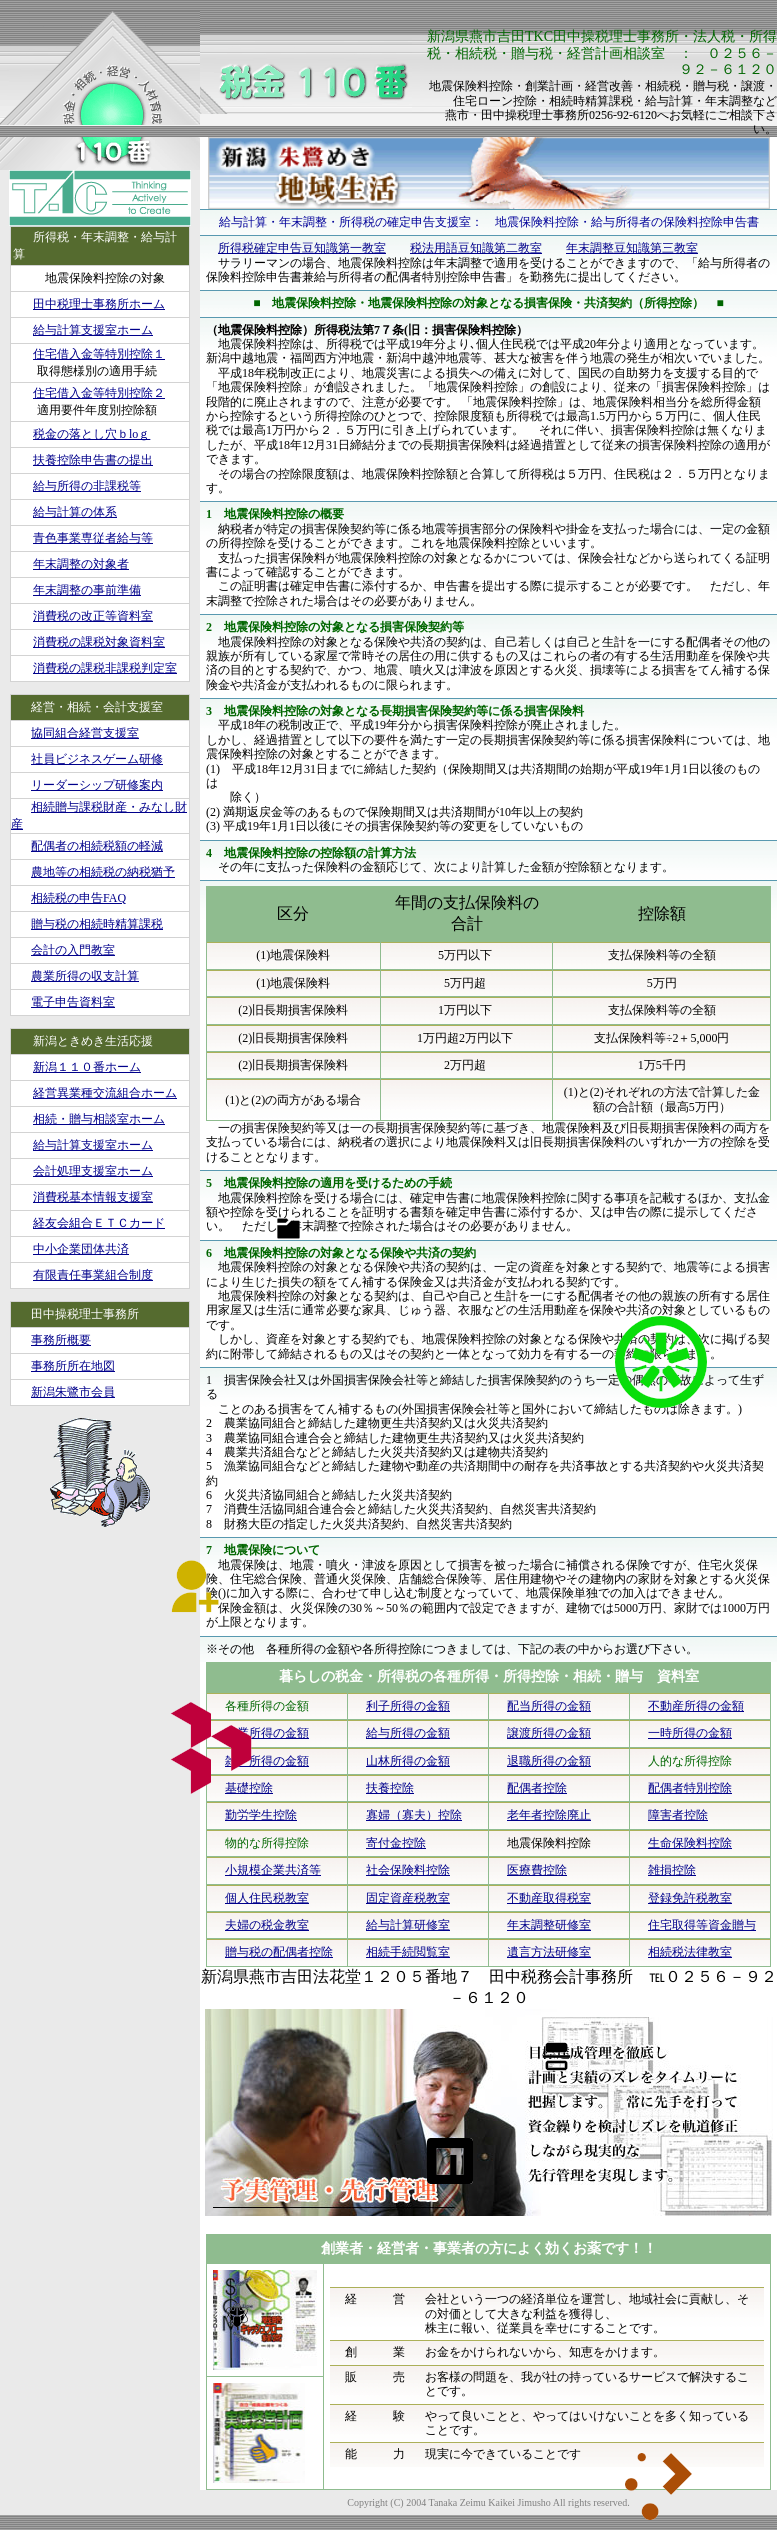 Image resolution: width=777 pixels, height=2530 pixels. Describe the element at coordinates (237, 2315) in the screenshot. I see `visit primereact component library website` at that location.